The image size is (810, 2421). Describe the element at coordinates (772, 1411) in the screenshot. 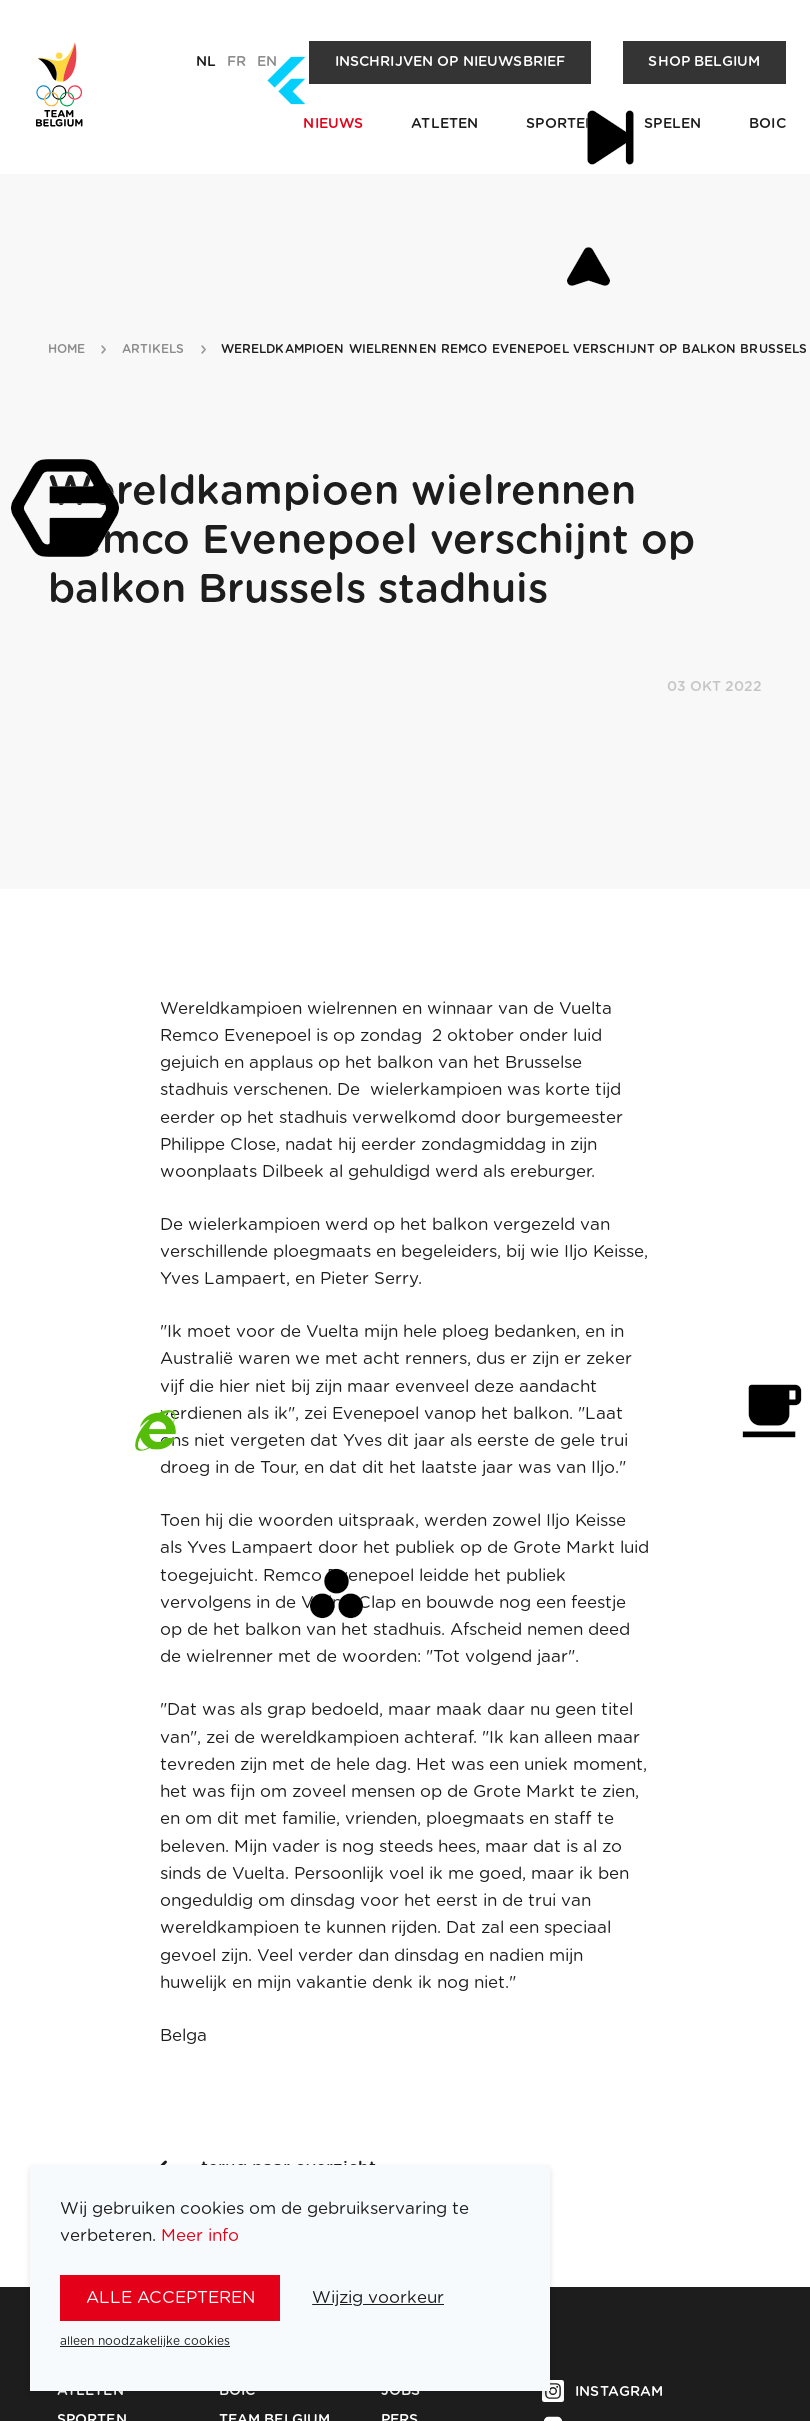

I see `access coffee shop or café listings` at that location.